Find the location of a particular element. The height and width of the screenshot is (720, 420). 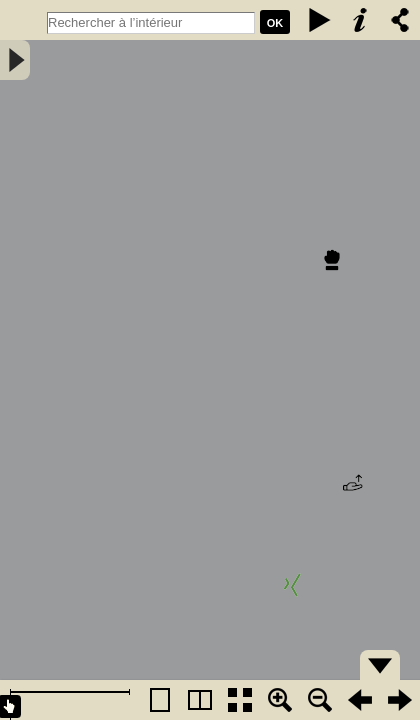

upload or share content is located at coordinates (353, 483).